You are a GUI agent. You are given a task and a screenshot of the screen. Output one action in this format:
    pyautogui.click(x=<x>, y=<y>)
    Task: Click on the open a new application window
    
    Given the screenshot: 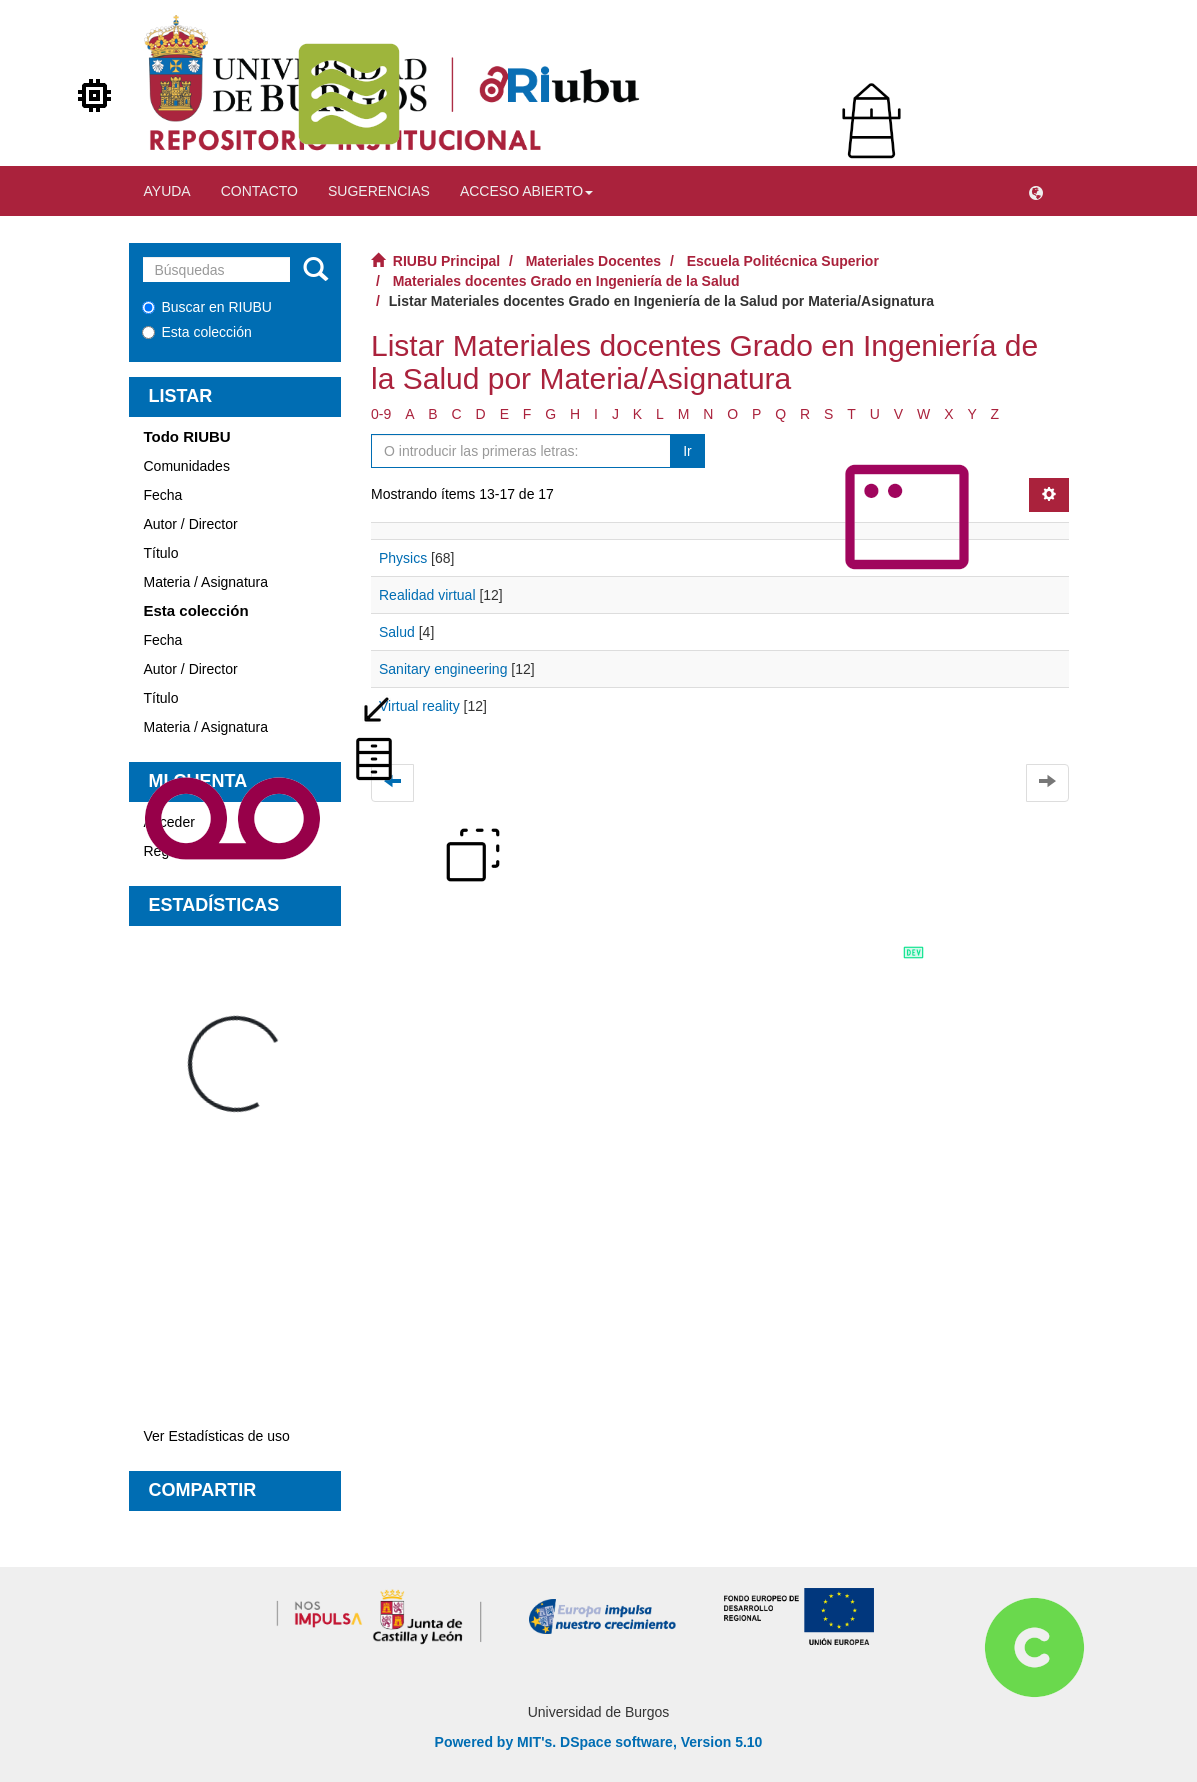 What is the action you would take?
    pyautogui.click(x=907, y=517)
    